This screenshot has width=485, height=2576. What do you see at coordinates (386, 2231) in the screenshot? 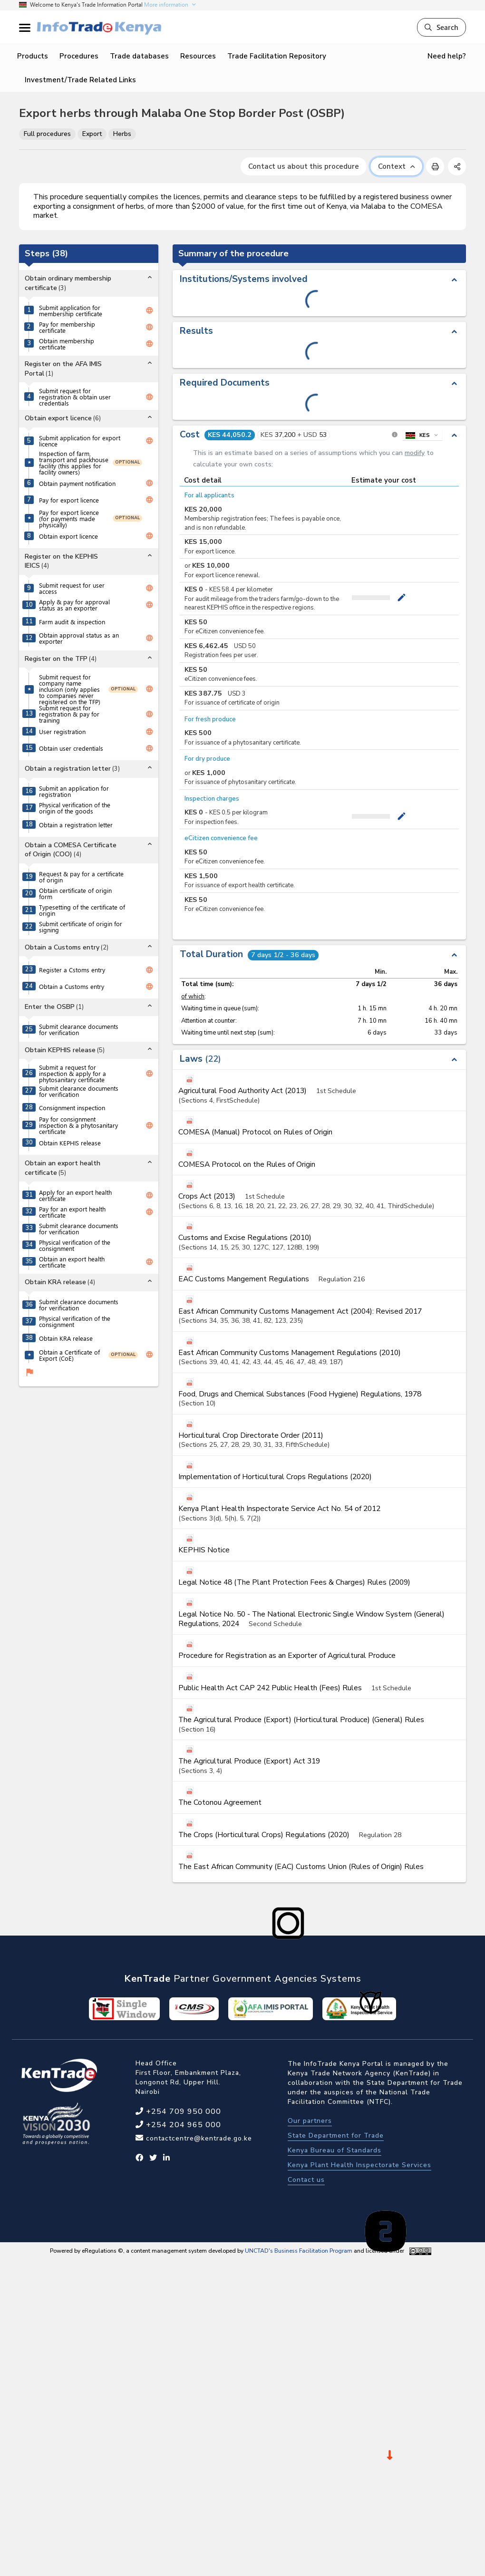
I see `indicates step 2 in a sequence or process` at bounding box center [386, 2231].